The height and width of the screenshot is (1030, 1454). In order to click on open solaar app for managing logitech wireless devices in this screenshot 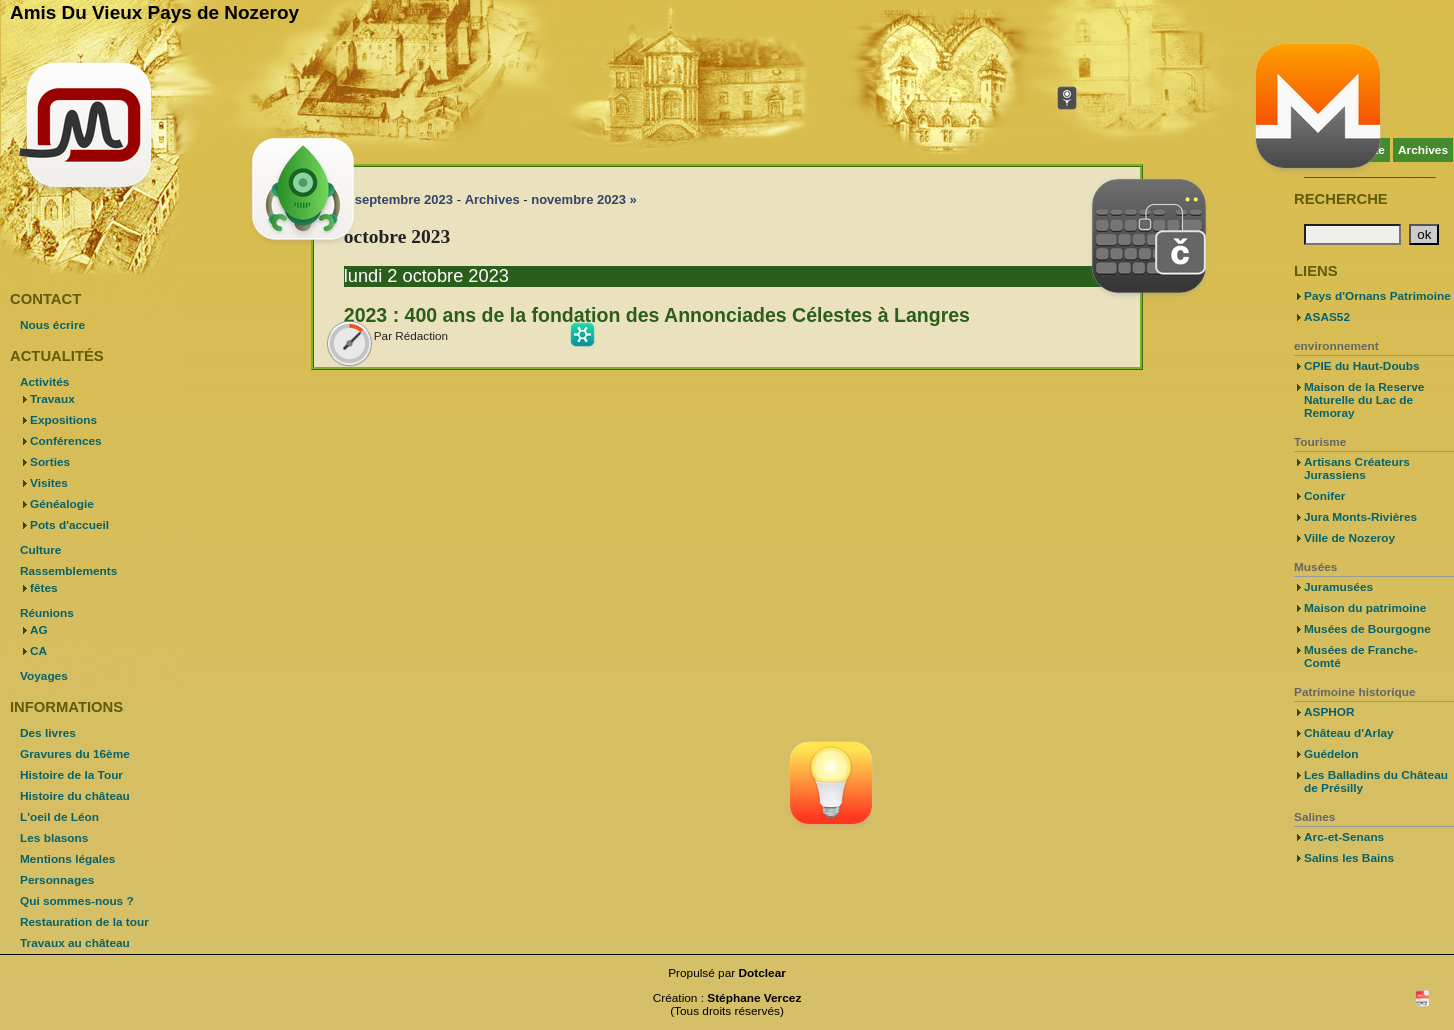, I will do `click(582, 334)`.